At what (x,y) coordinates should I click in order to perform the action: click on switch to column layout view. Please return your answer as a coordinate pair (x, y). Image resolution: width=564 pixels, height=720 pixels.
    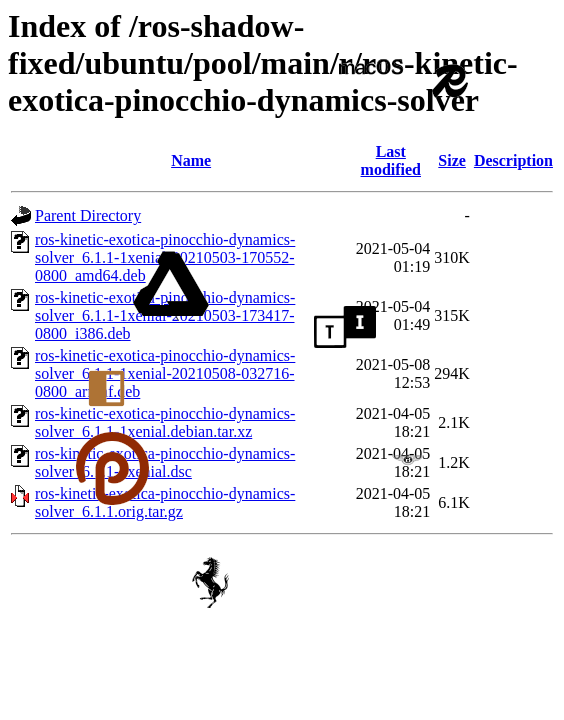
    Looking at the image, I should click on (106, 388).